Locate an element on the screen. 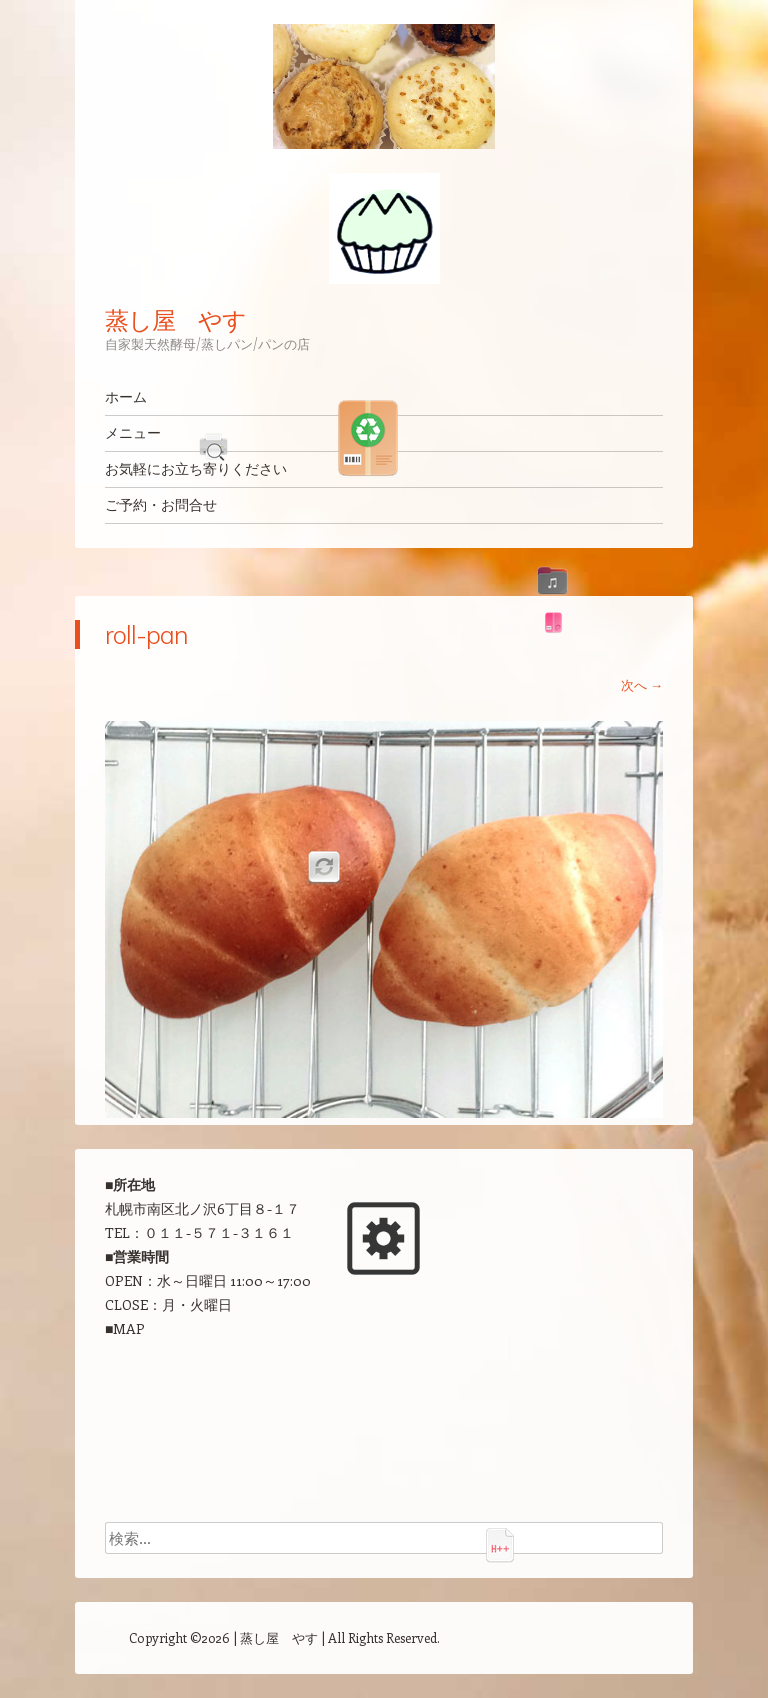 This screenshot has height=1698, width=768. debian software package file is located at coordinates (553, 622).